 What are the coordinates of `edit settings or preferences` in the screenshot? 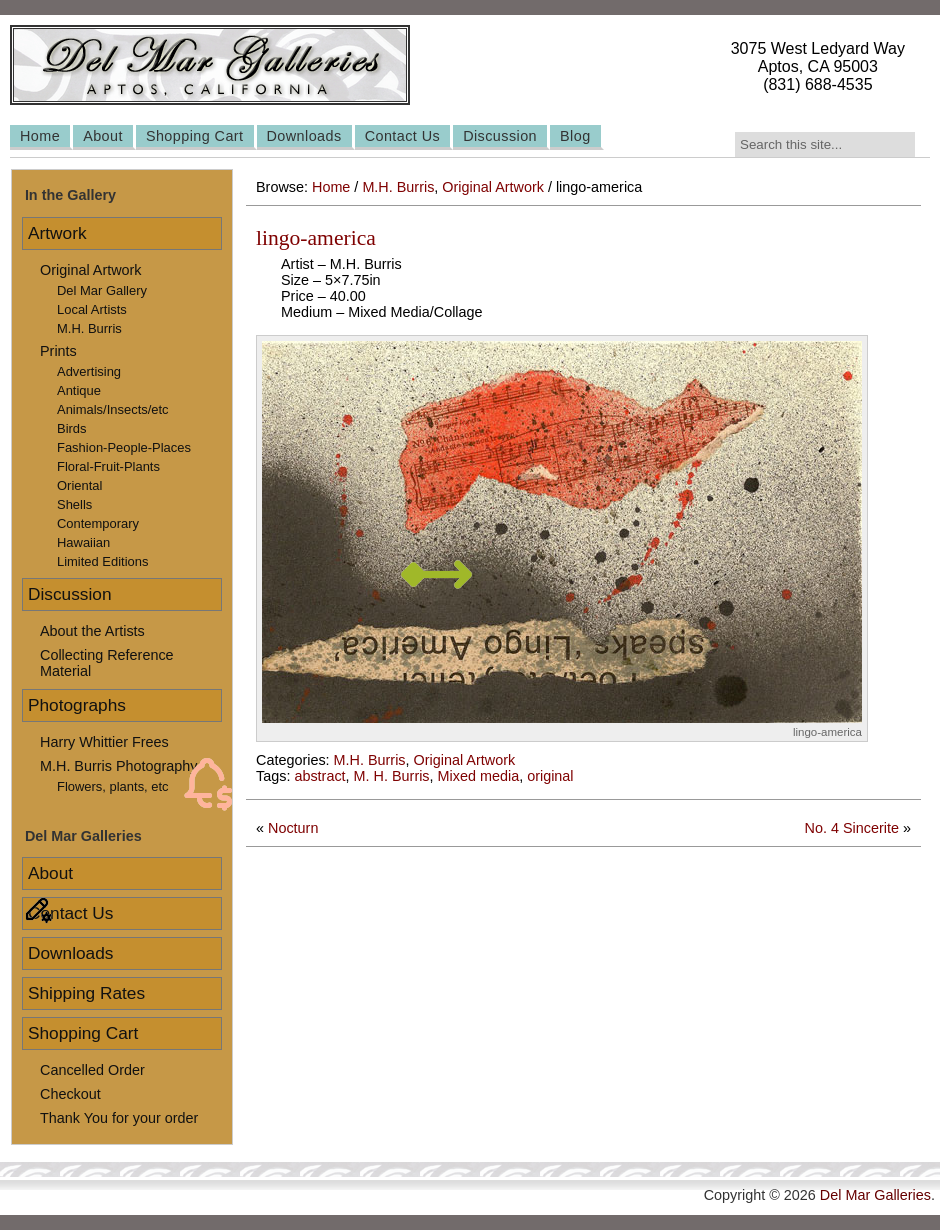 It's located at (37, 908).